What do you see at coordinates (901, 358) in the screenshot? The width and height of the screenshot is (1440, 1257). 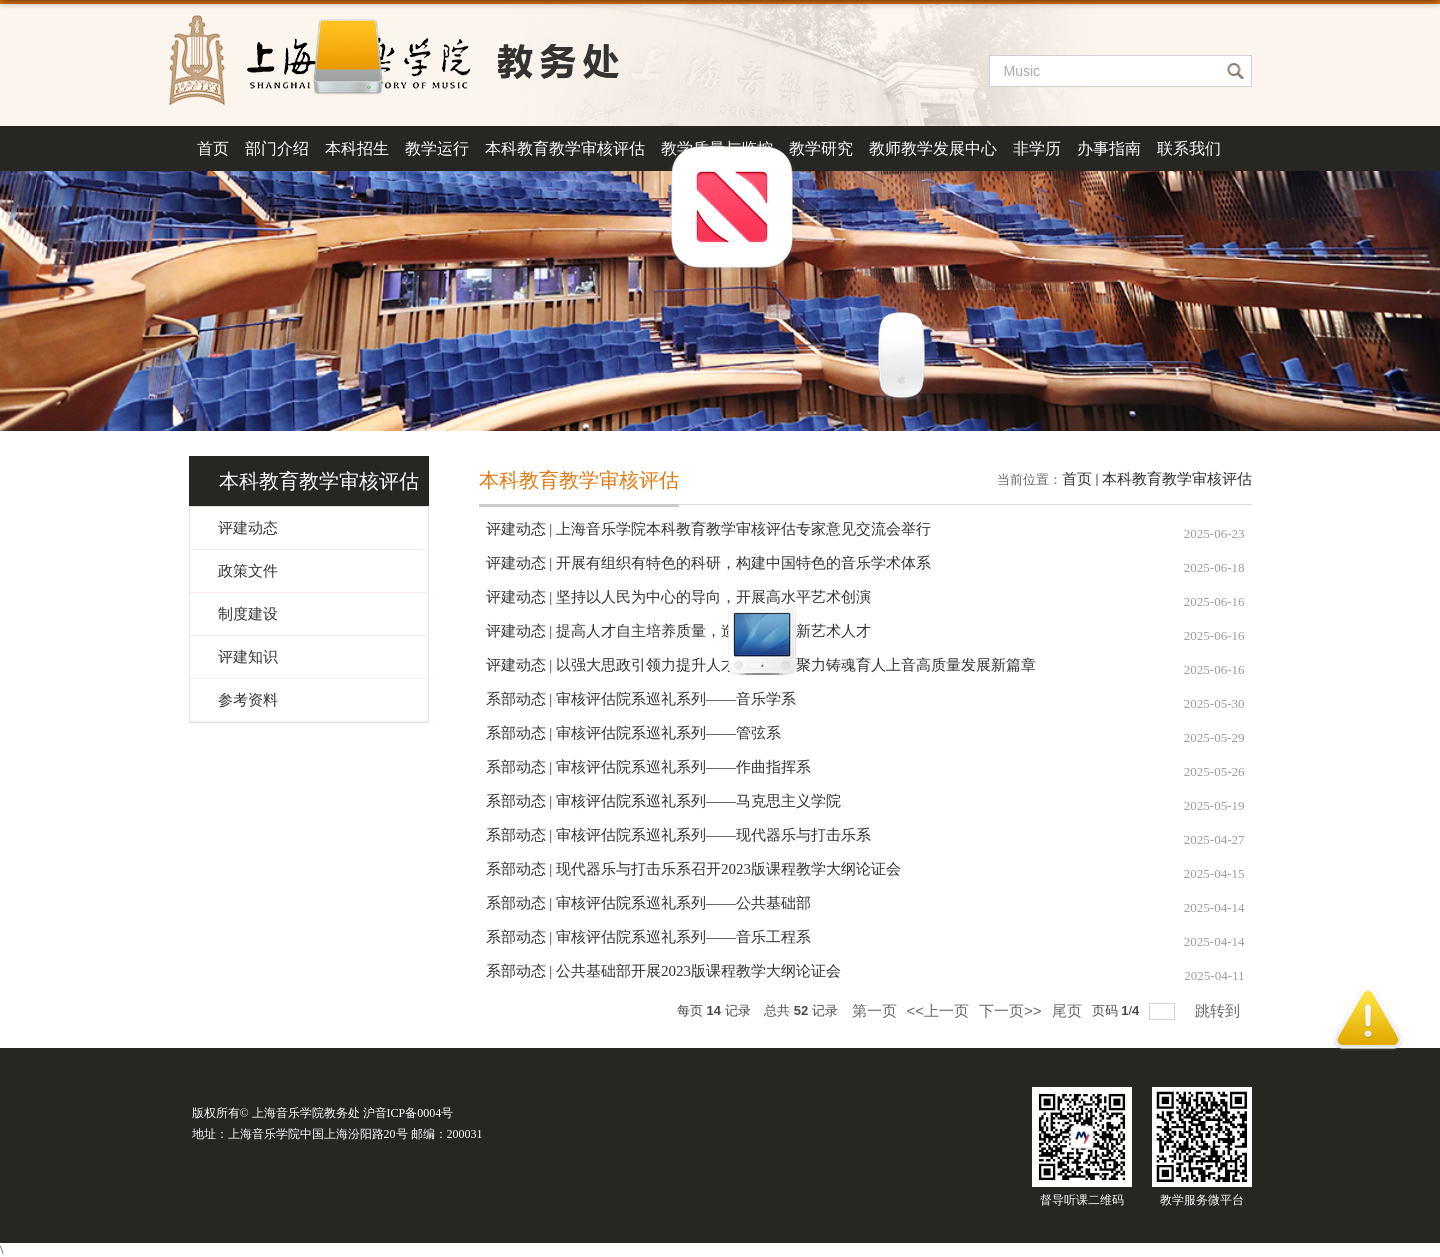 I see `connect or manage apple magic mouse via bluetooth` at bounding box center [901, 358].